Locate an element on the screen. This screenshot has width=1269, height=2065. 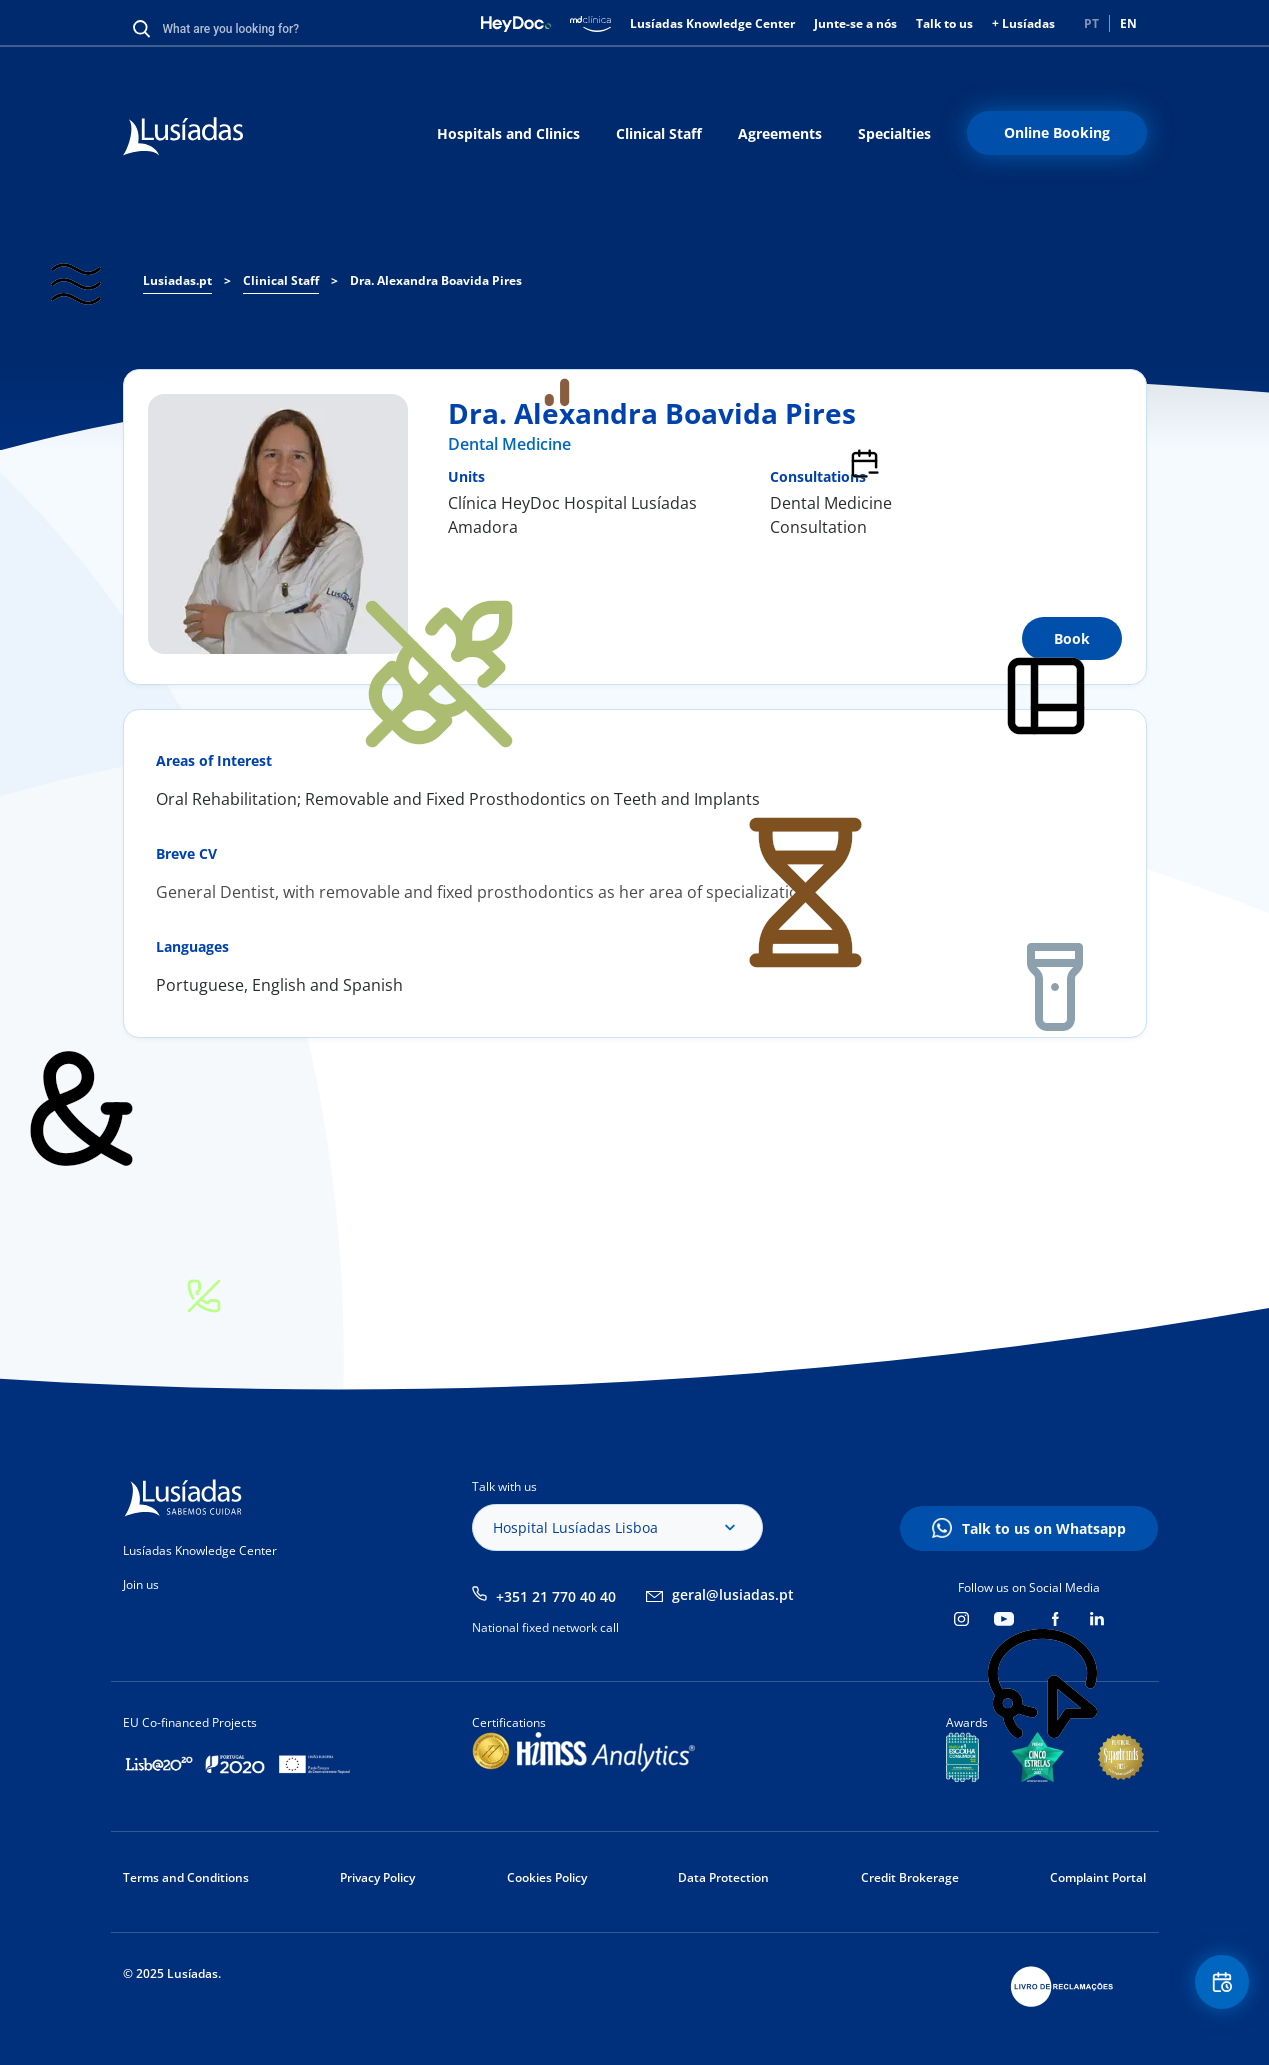
indicates water or aquatic features is located at coordinates (76, 284).